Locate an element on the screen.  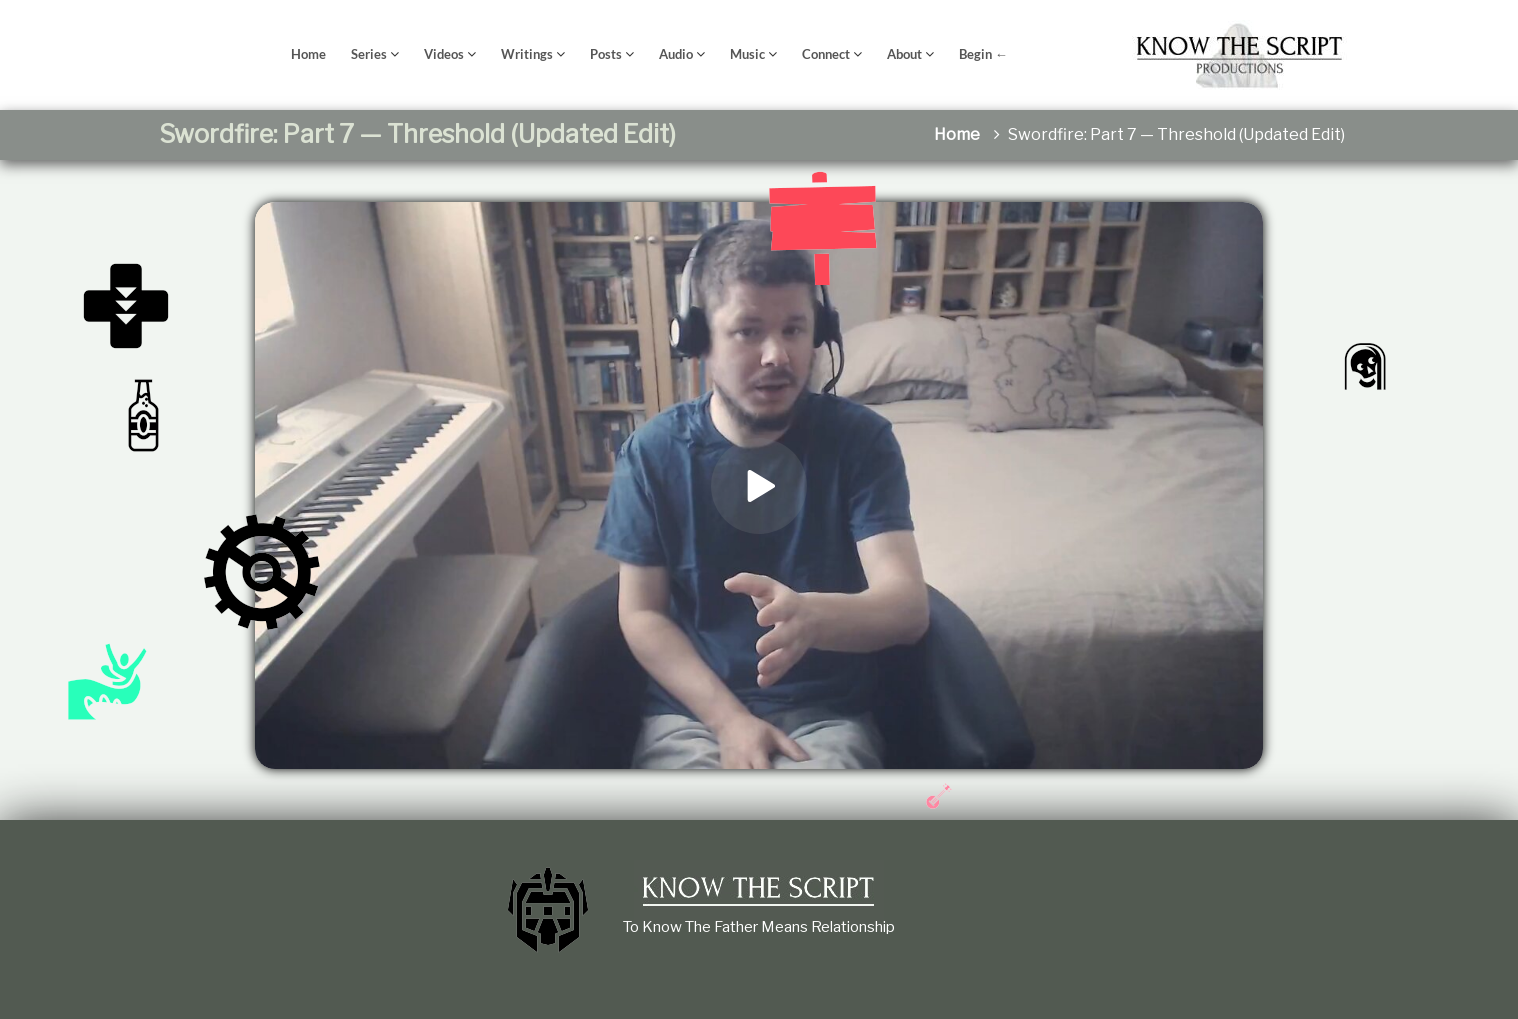
select mech or robot character class is located at coordinates (548, 910).